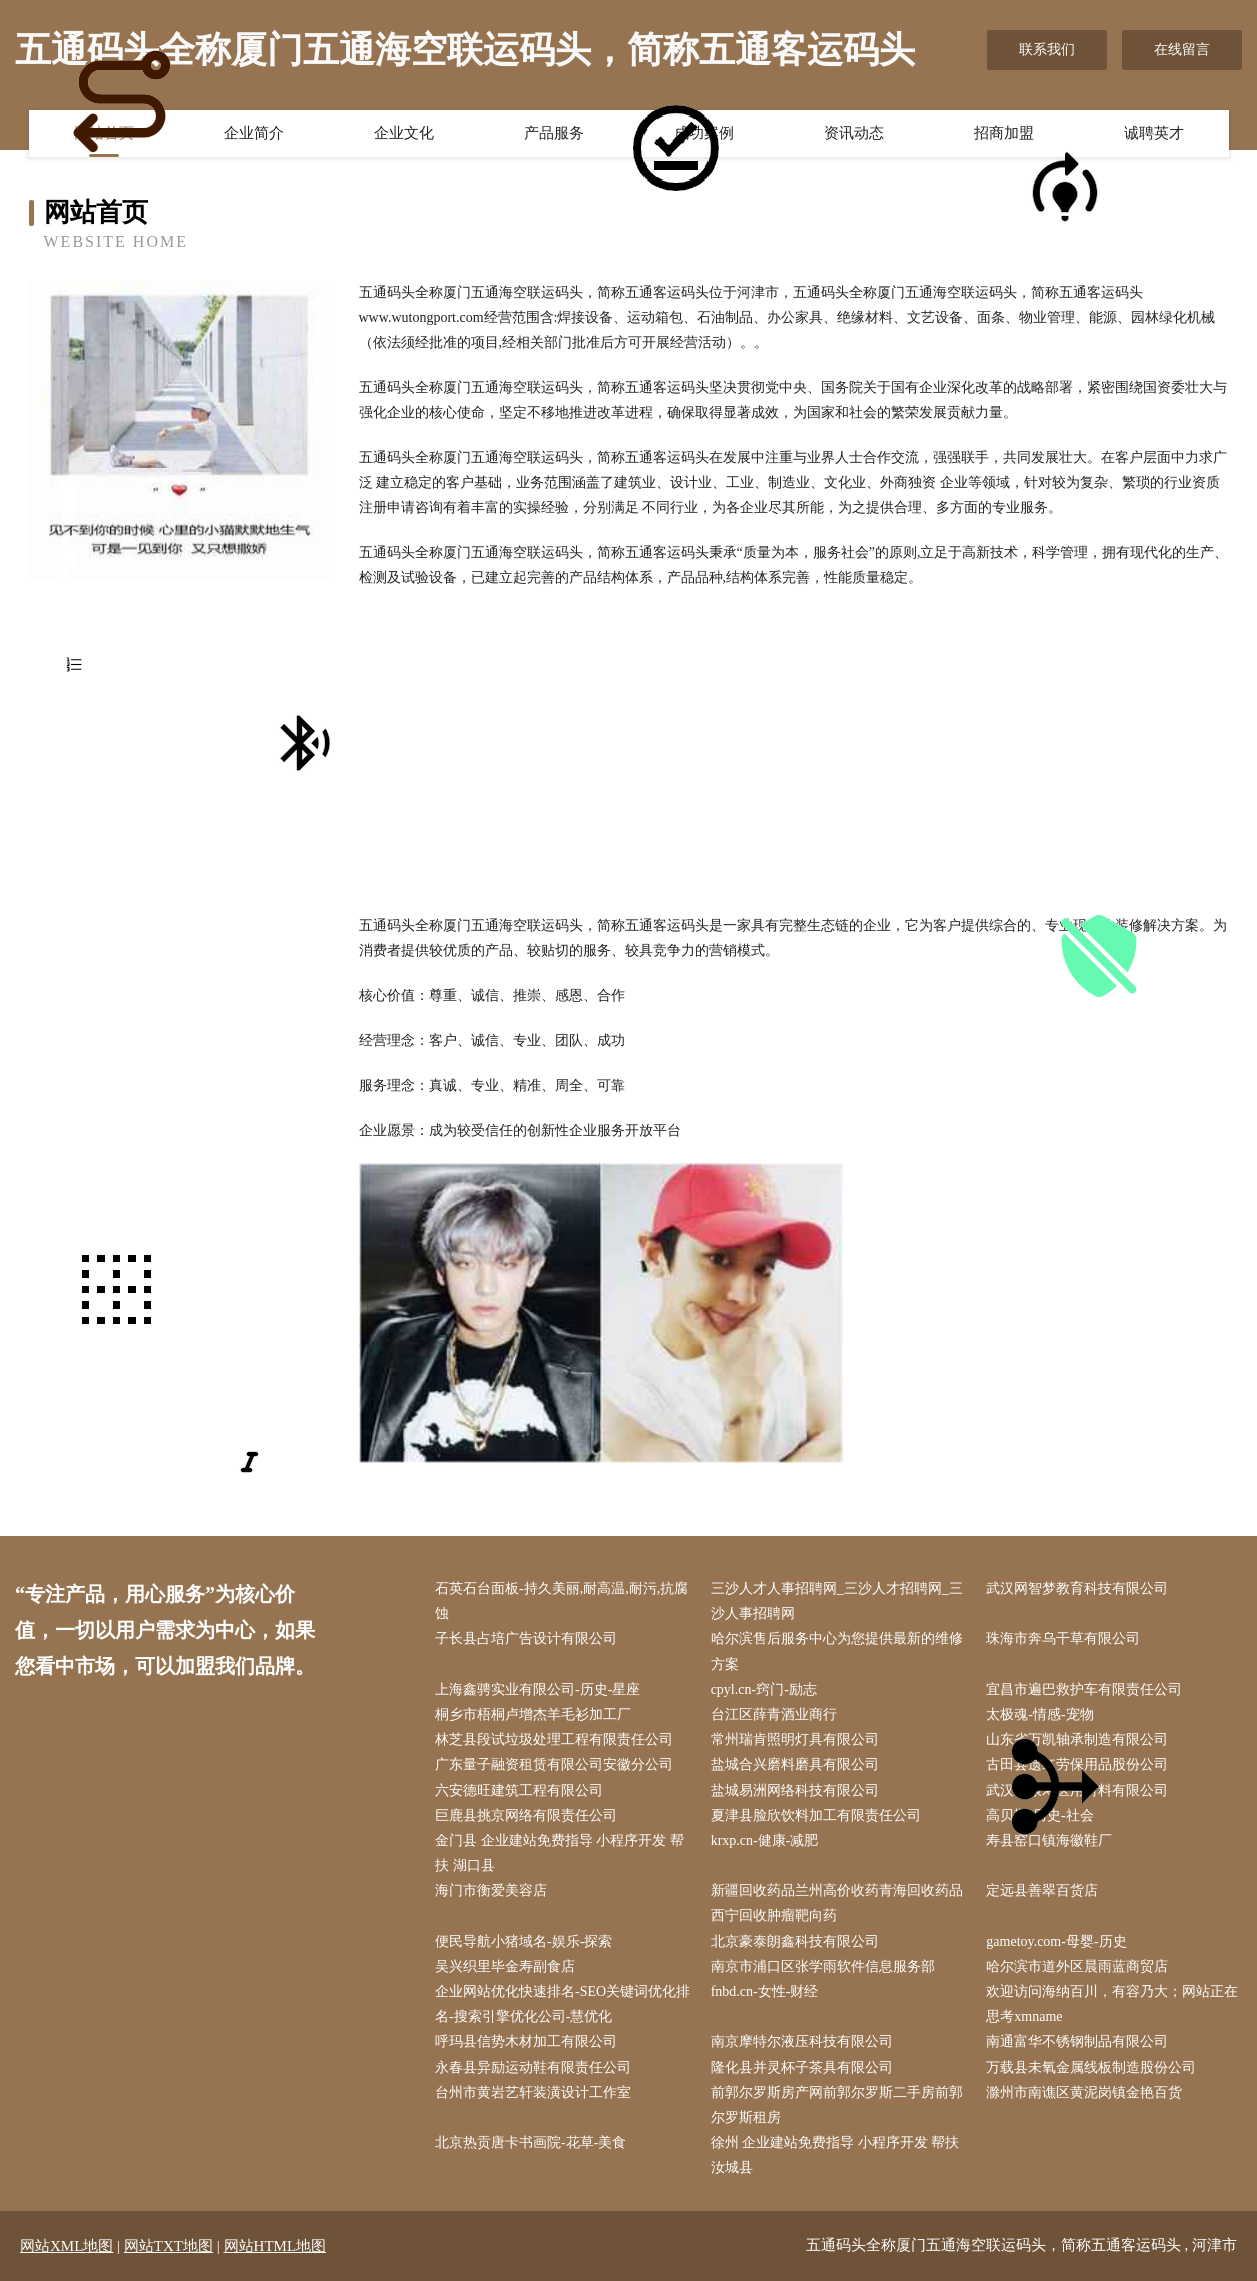 This screenshot has width=1257, height=2281. Describe the element at coordinates (305, 743) in the screenshot. I see `bluetooth audio is currently active` at that location.